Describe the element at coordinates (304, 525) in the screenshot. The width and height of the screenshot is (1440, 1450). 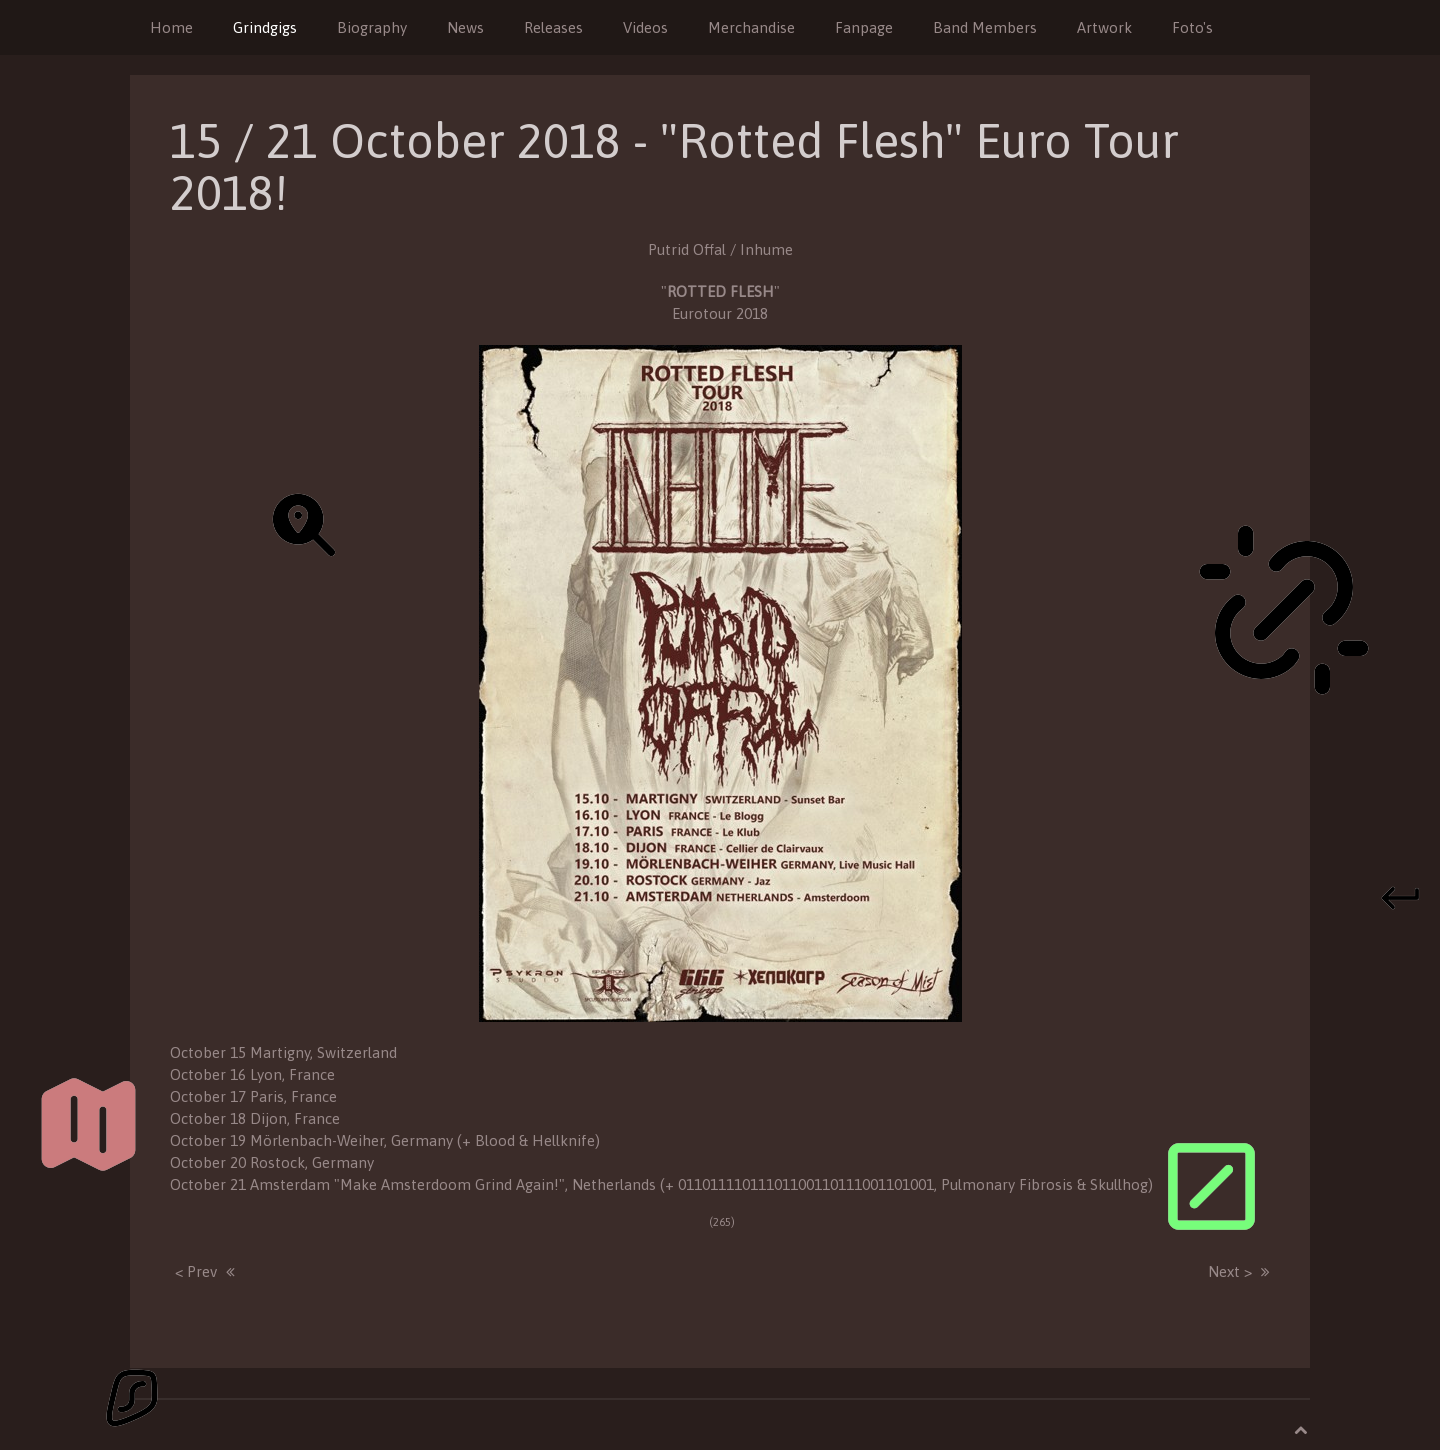
I see `search for a location on the map` at that location.